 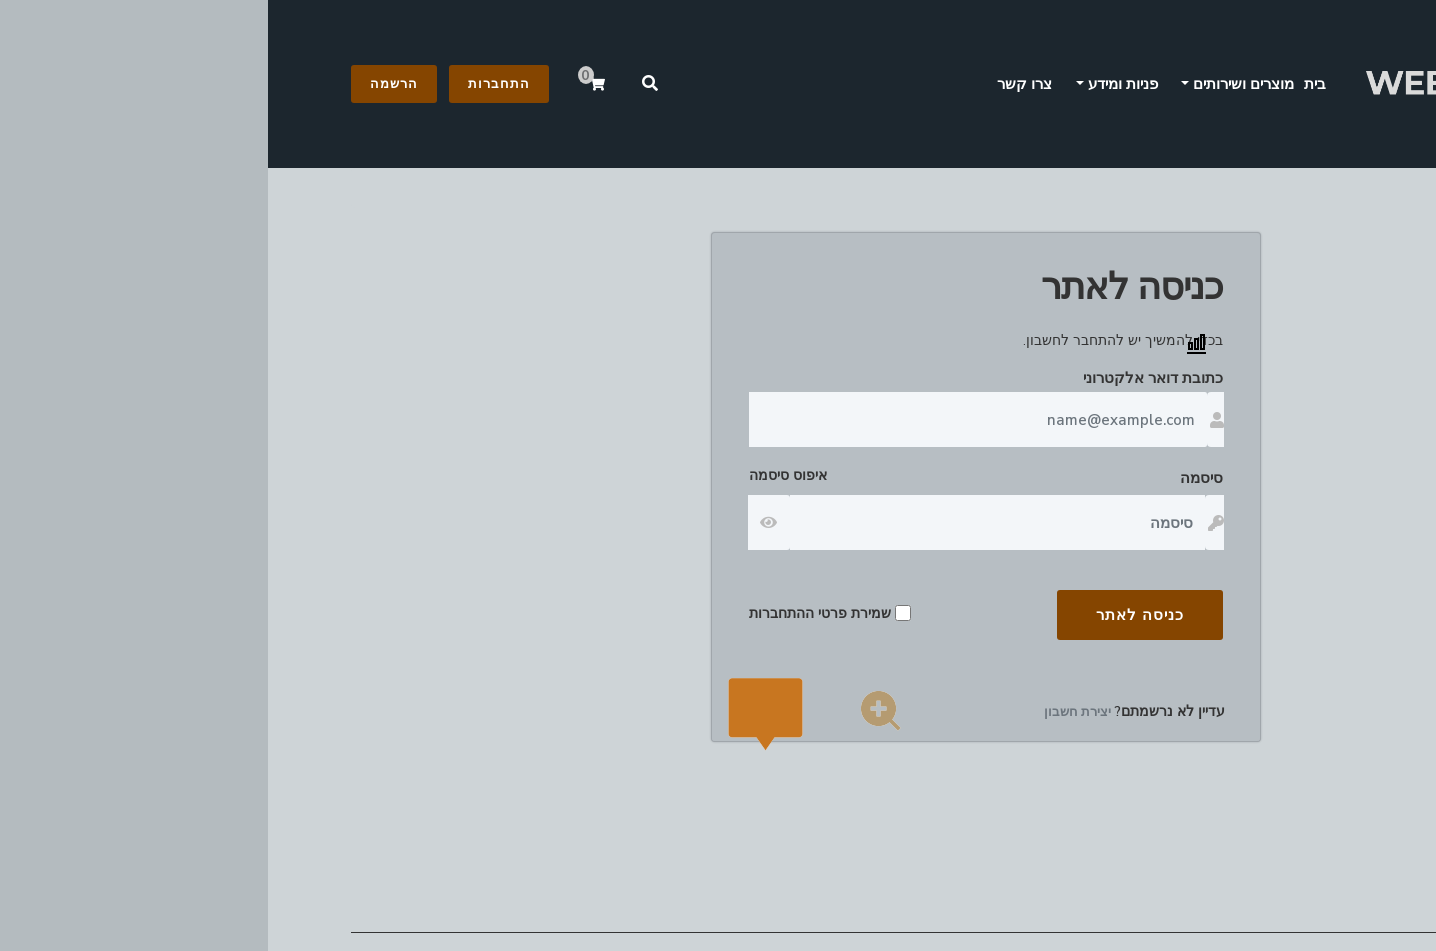 What do you see at coordinates (880, 710) in the screenshot?
I see `zoom in on content` at bounding box center [880, 710].